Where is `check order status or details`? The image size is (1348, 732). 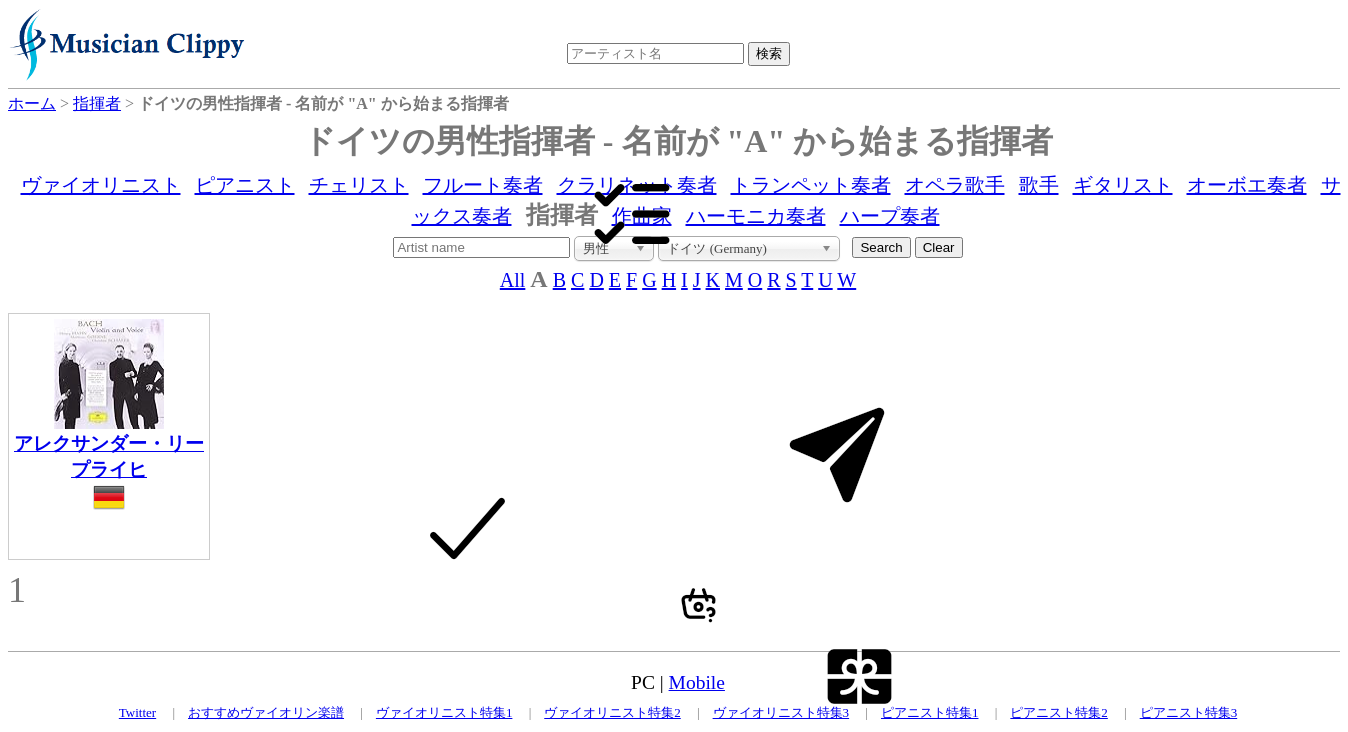 check order status or details is located at coordinates (698, 603).